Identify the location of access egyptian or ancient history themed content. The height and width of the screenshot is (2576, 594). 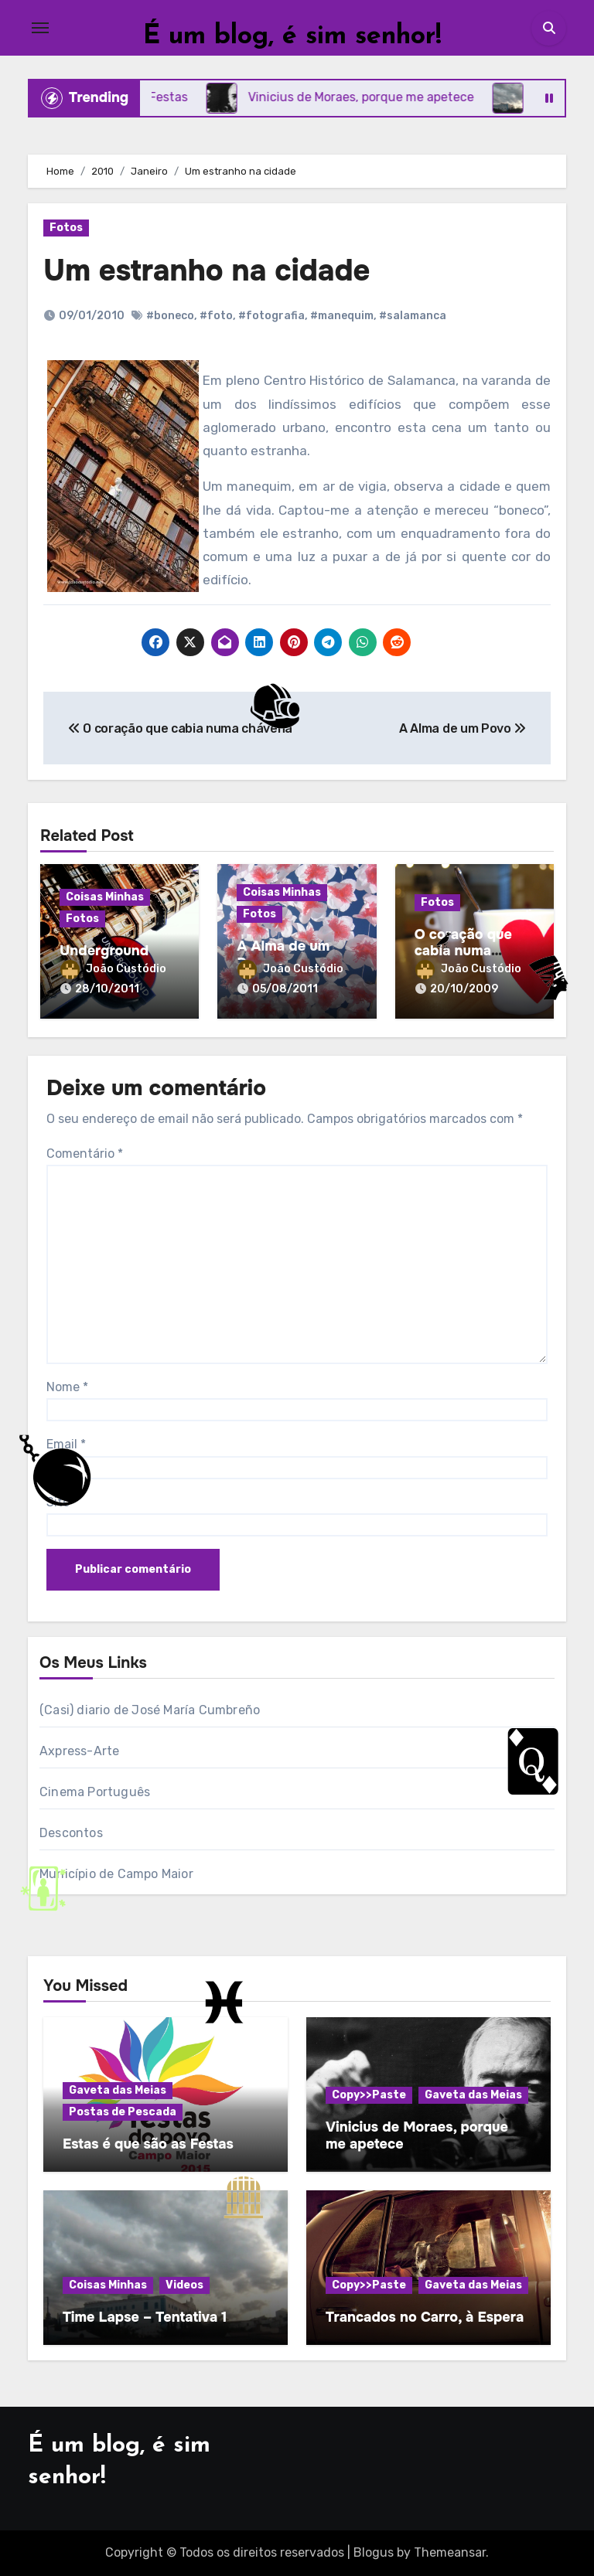
(548, 978).